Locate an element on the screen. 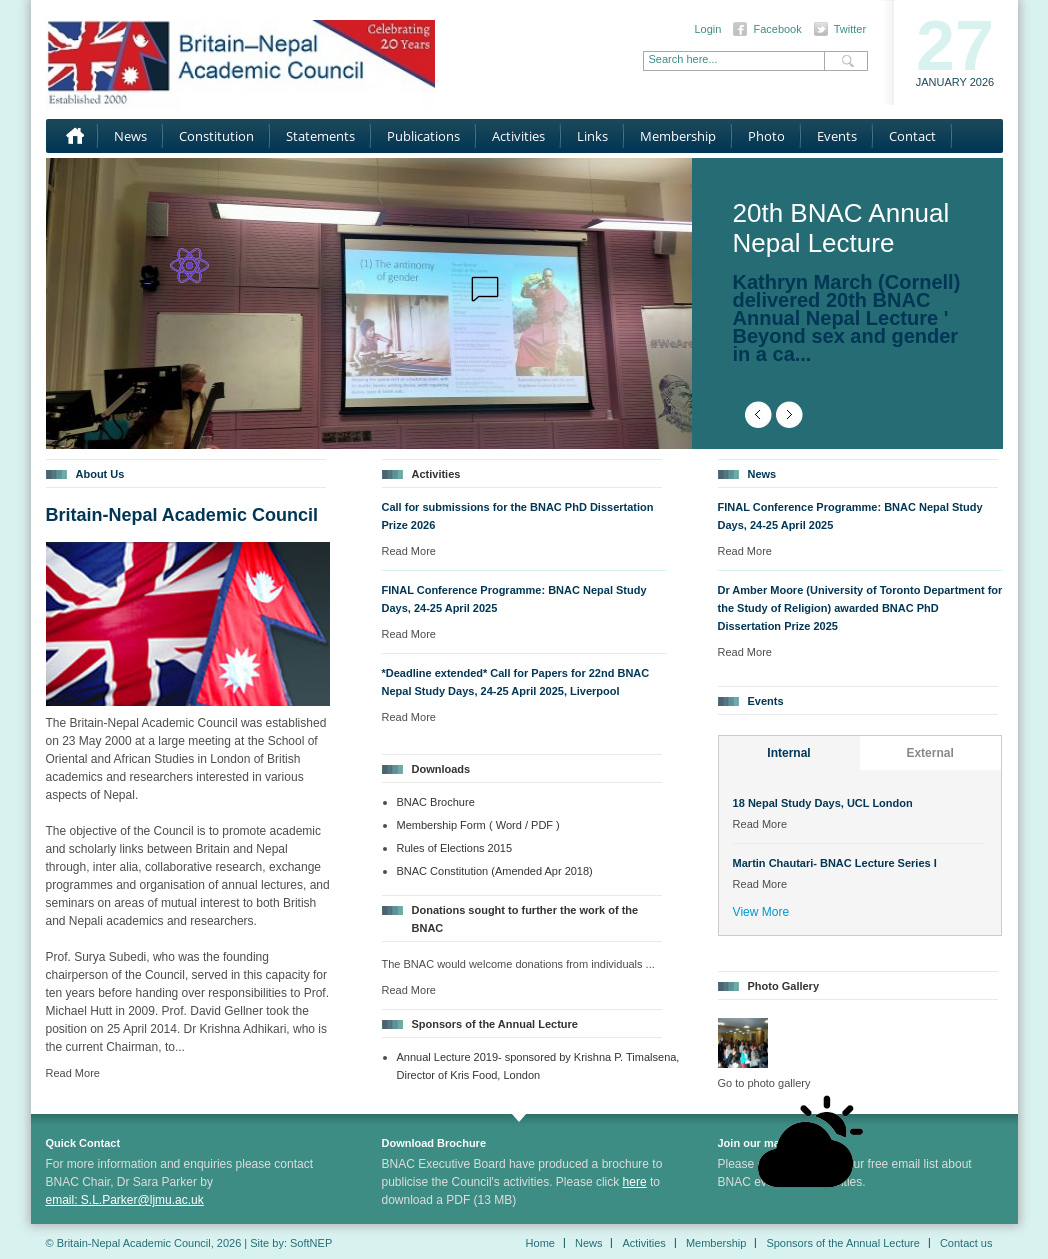  React framework or library logo is located at coordinates (189, 265).